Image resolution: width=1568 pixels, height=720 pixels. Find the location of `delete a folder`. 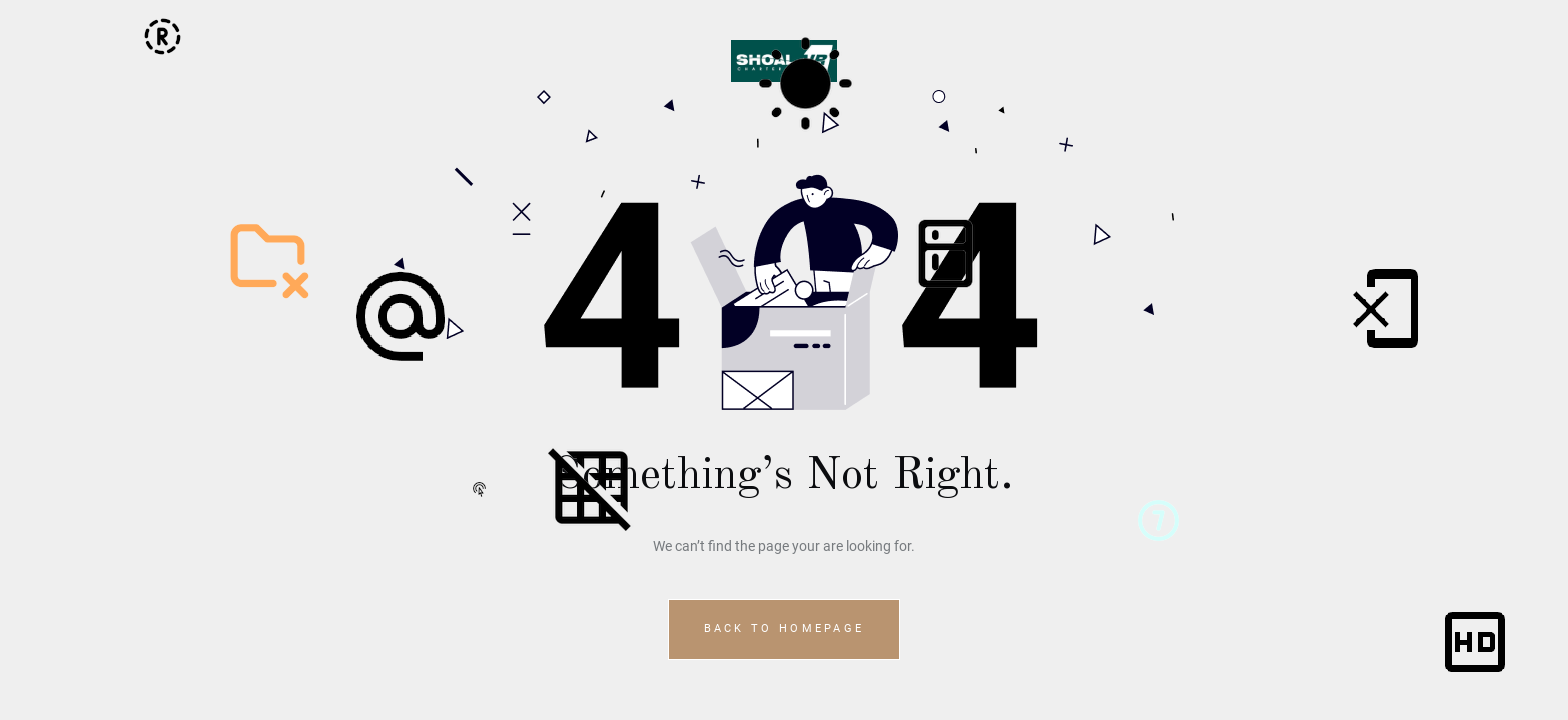

delete a folder is located at coordinates (267, 257).